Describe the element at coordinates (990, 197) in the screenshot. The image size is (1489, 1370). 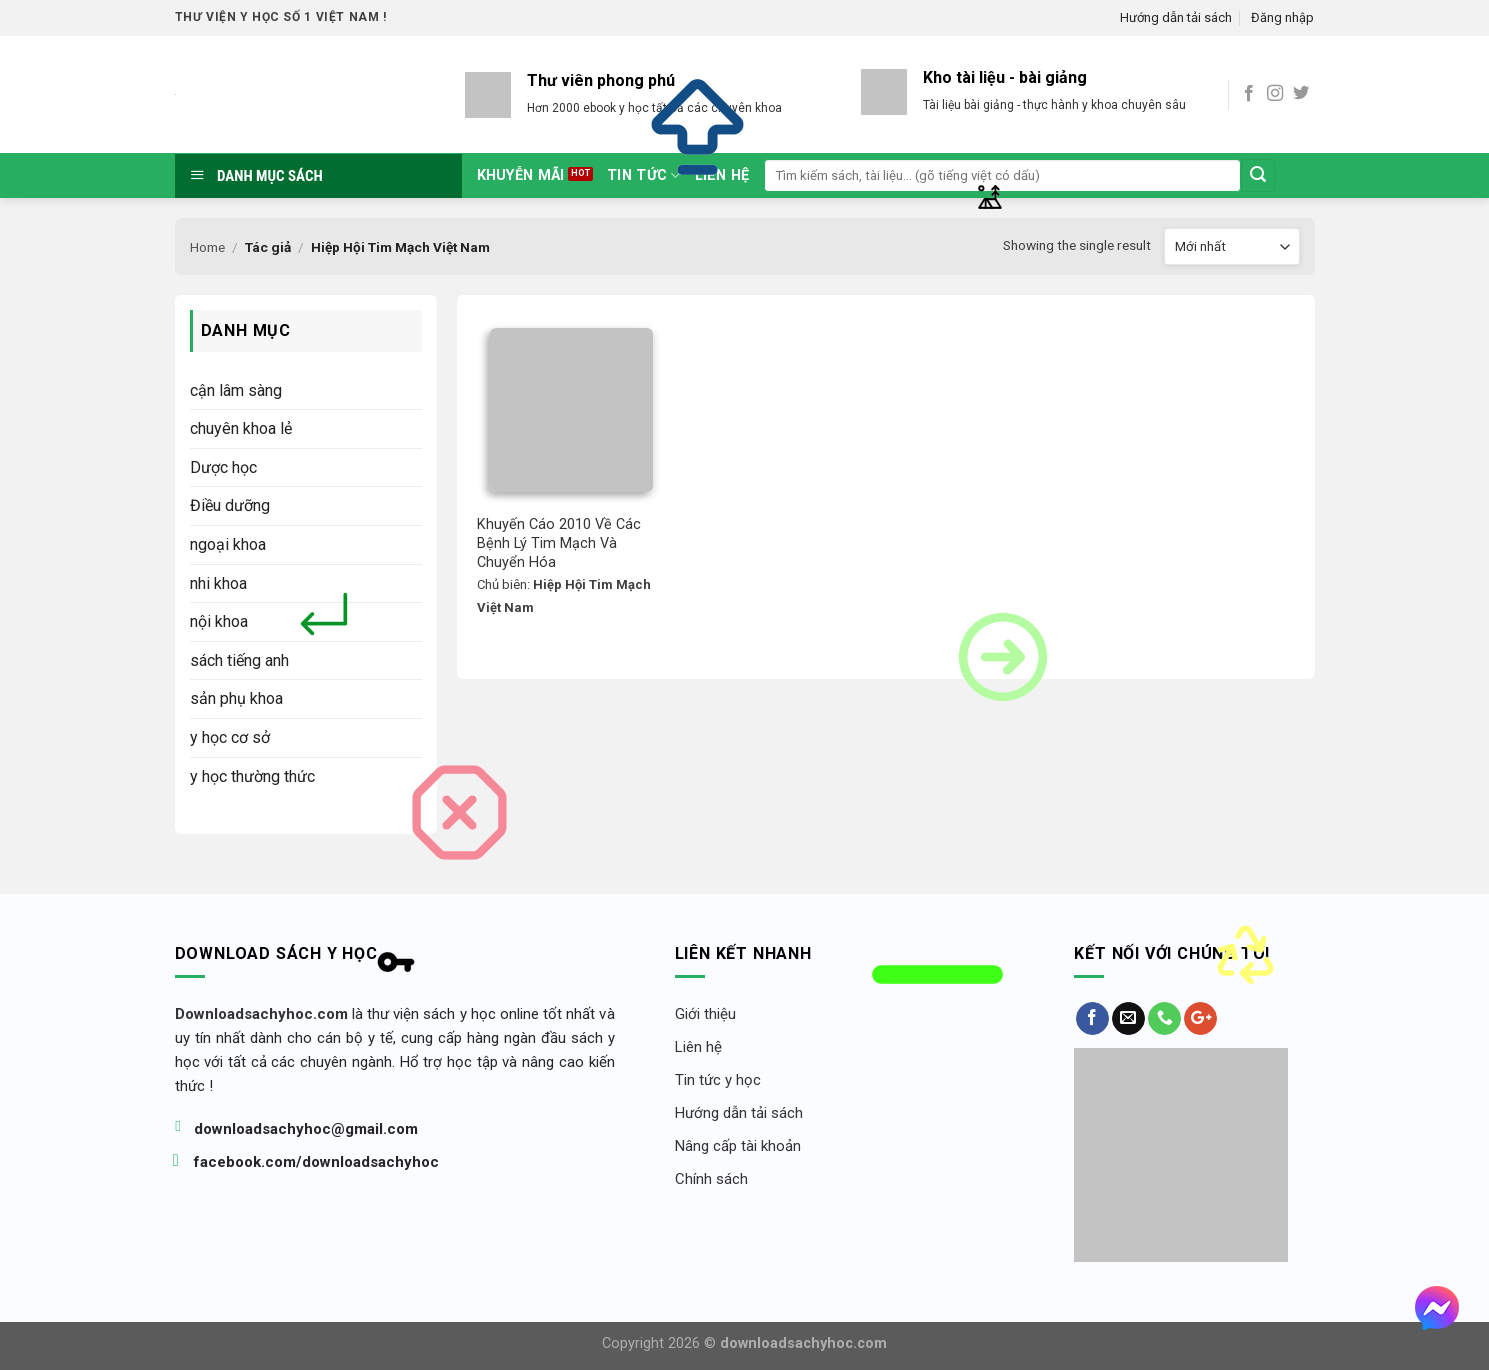
I see `explore camping or outdoor activities` at that location.